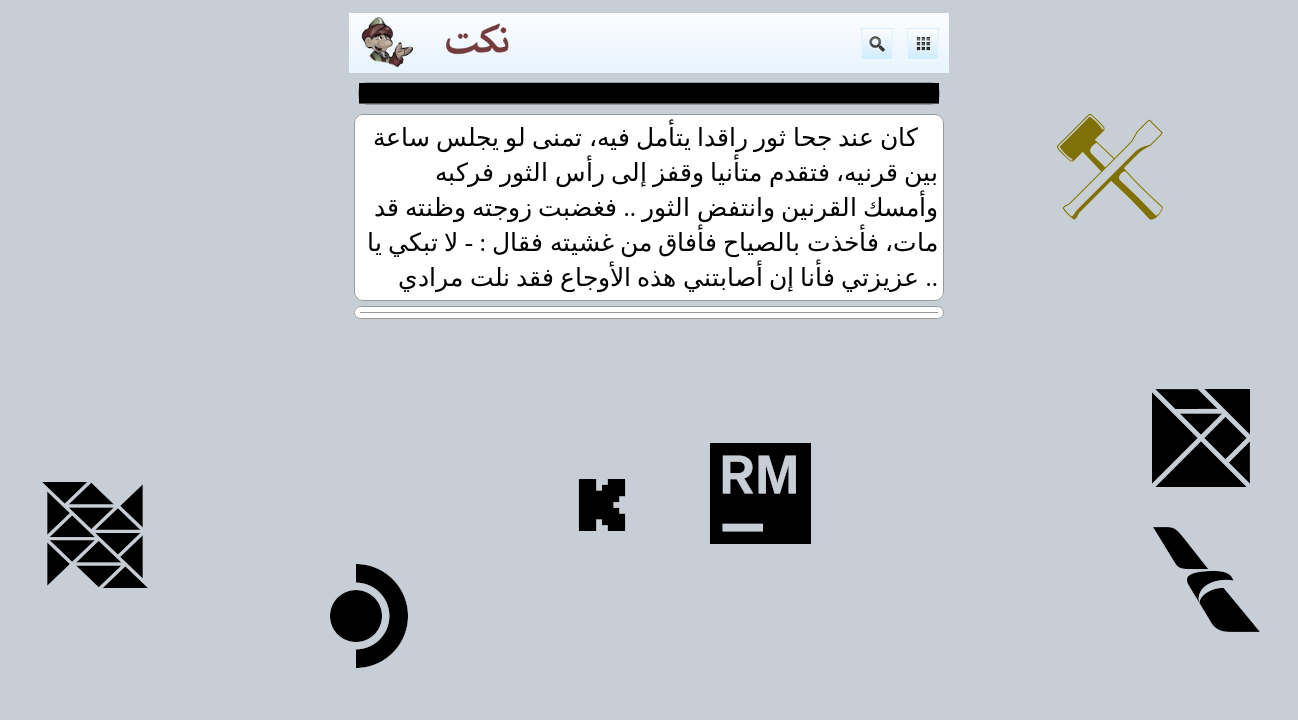 Image resolution: width=1298 pixels, height=720 pixels. What do you see at coordinates (1201, 438) in the screenshot?
I see `elm programming language logo` at bounding box center [1201, 438].